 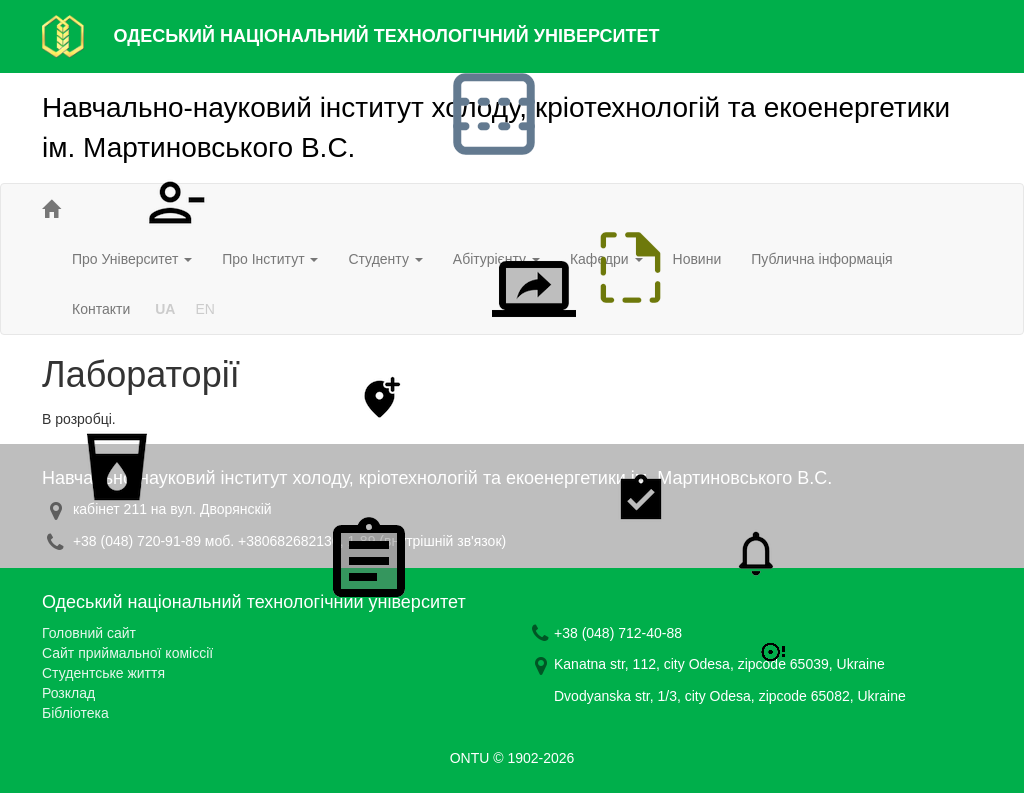 What do you see at coordinates (494, 114) in the screenshot?
I see `toggle top and bottom panel layout` at bounding box center [494, 114].